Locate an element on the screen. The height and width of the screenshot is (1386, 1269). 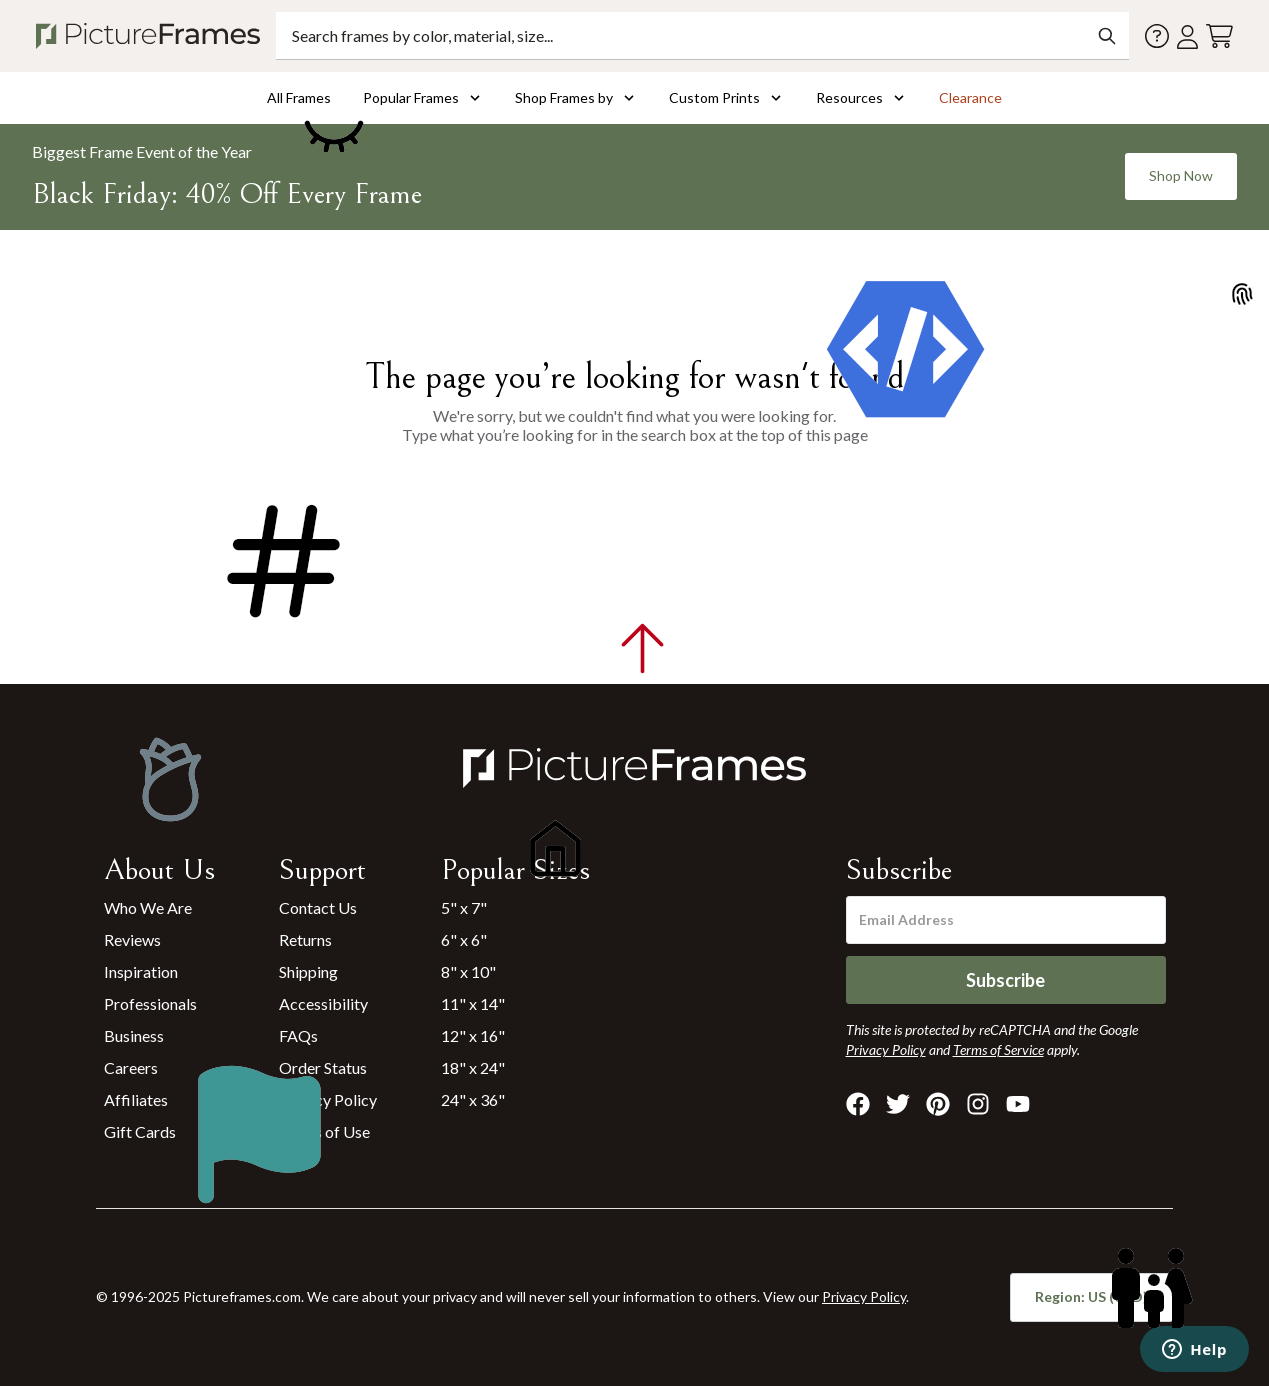
access a text channel in discord is located at coordinates (283, 561).